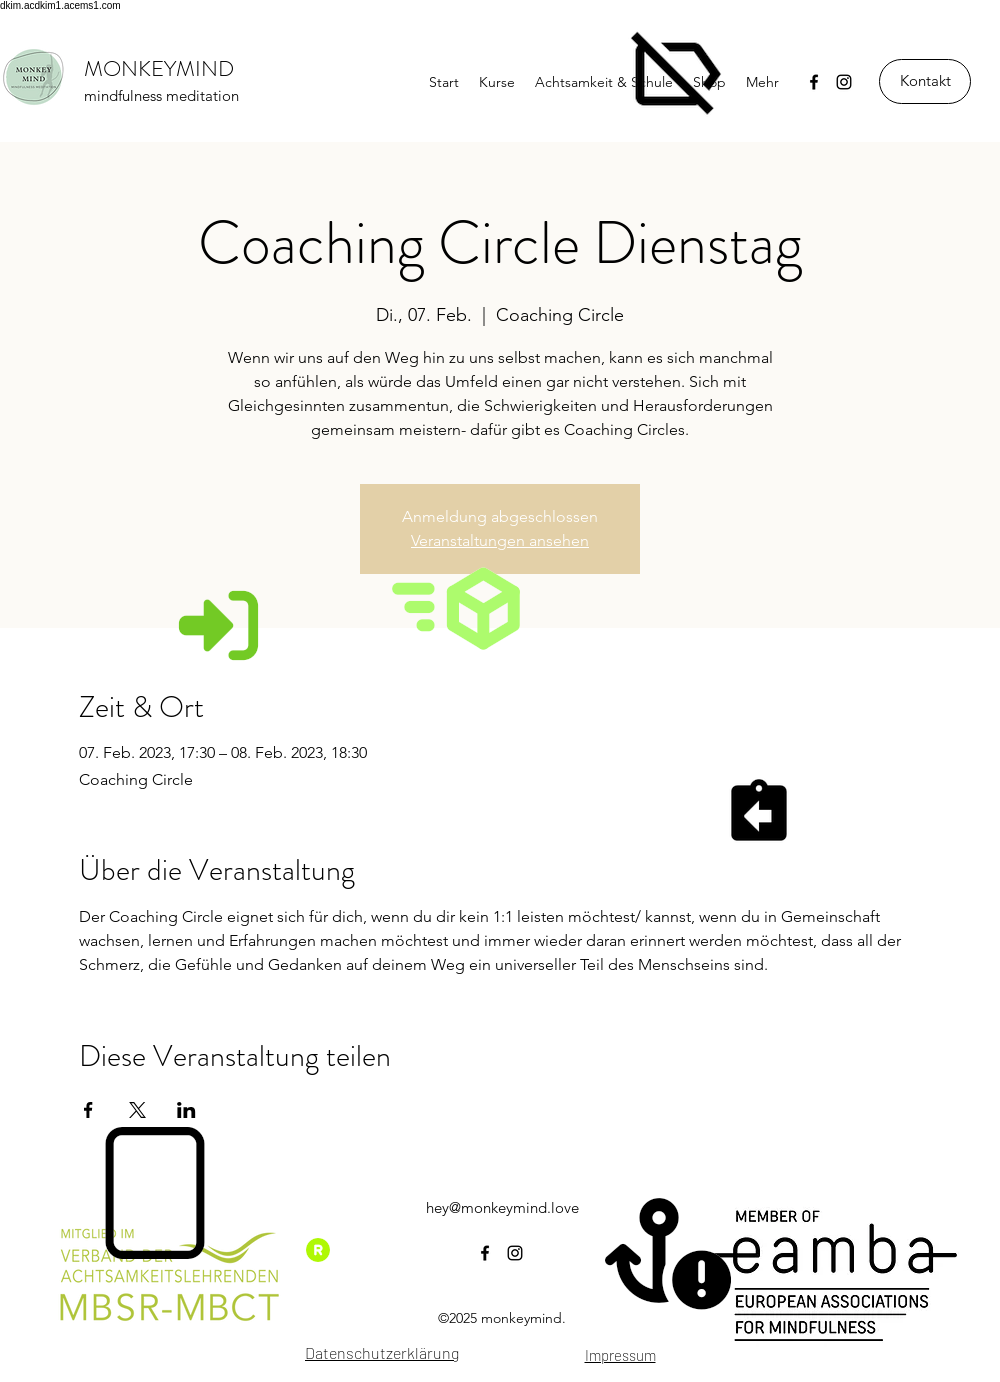  Describe the element at coordinates (218, 625) in the screenshot. I see `sign in to your account` at that location.